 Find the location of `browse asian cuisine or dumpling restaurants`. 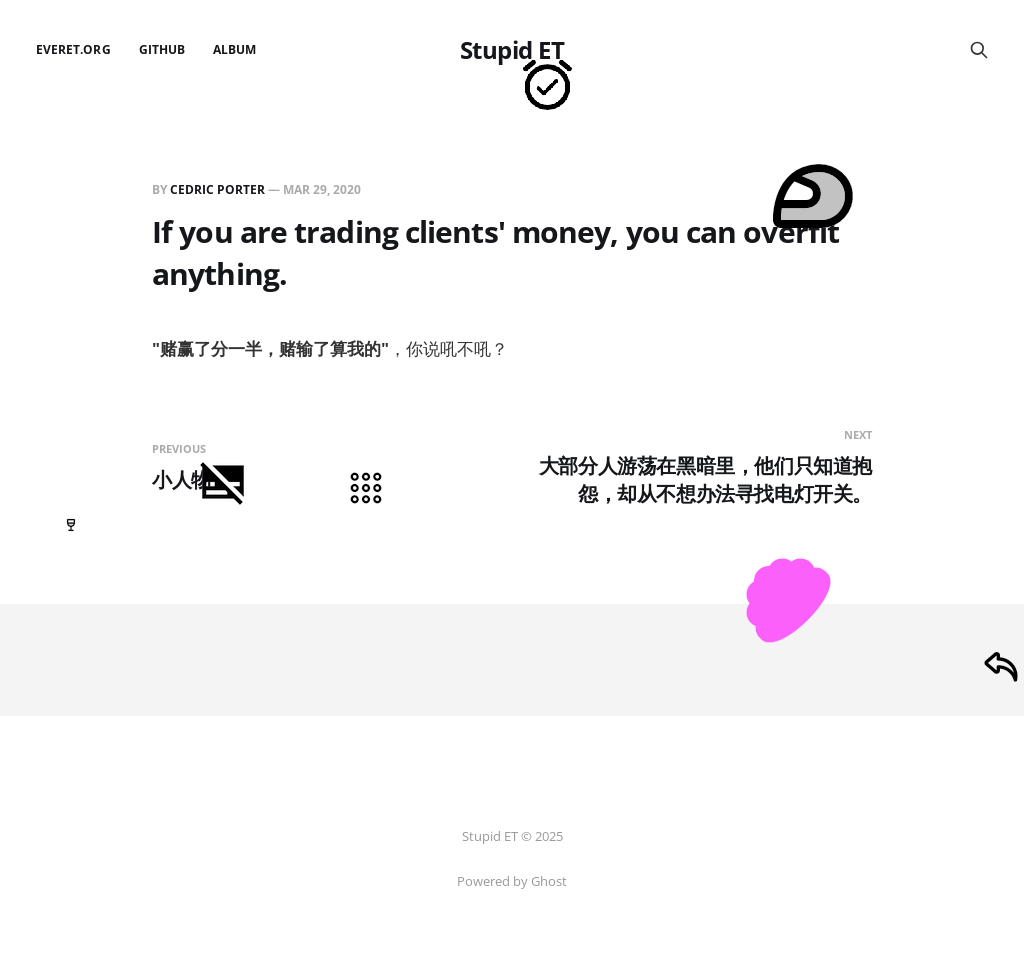

browse asian cuisine or dumpling restaurants is located at coordinates (788, 600).